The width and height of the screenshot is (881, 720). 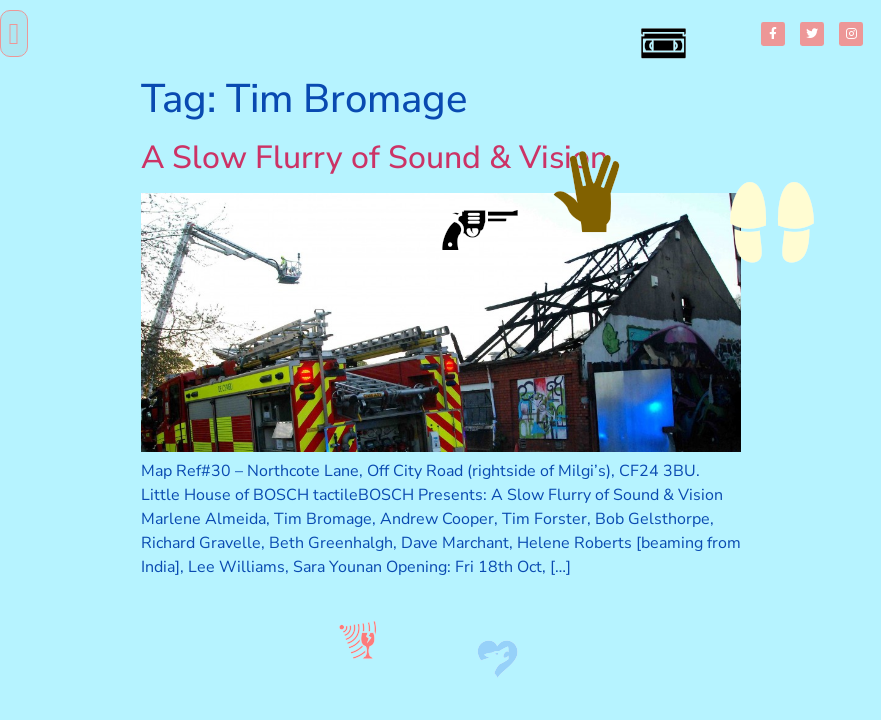 I want to click on access retro or archived video content, so click(x=663, y=44).